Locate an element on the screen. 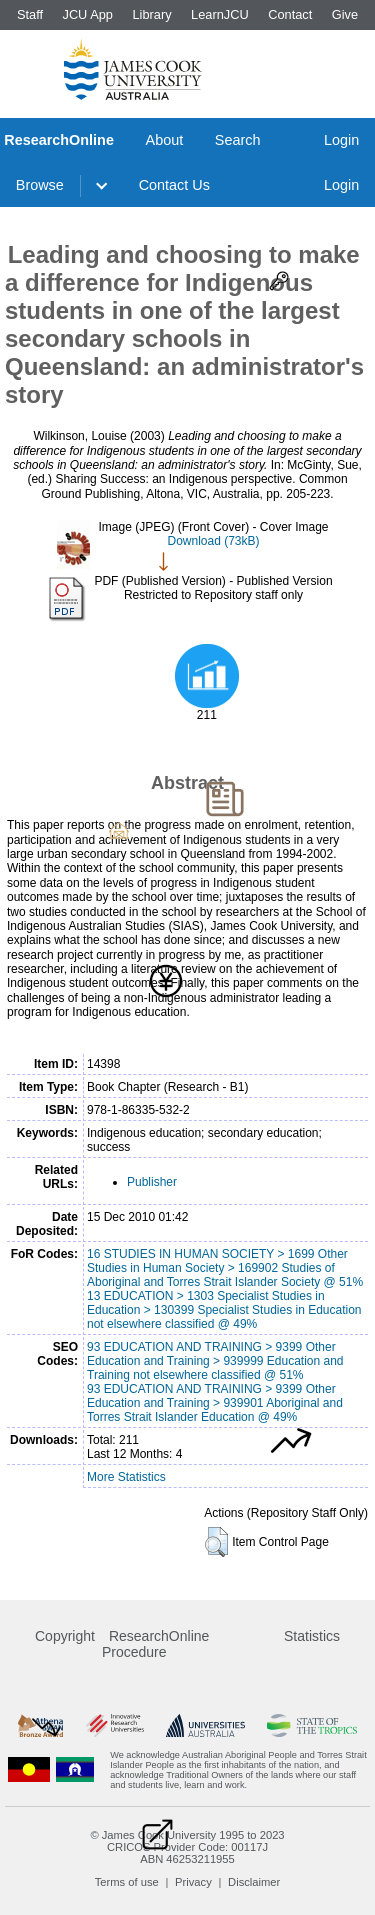 Image resolution: width=375 pixels, height=1915 pixels. access farm or agricultural settings is located at coordinates (119, 832).